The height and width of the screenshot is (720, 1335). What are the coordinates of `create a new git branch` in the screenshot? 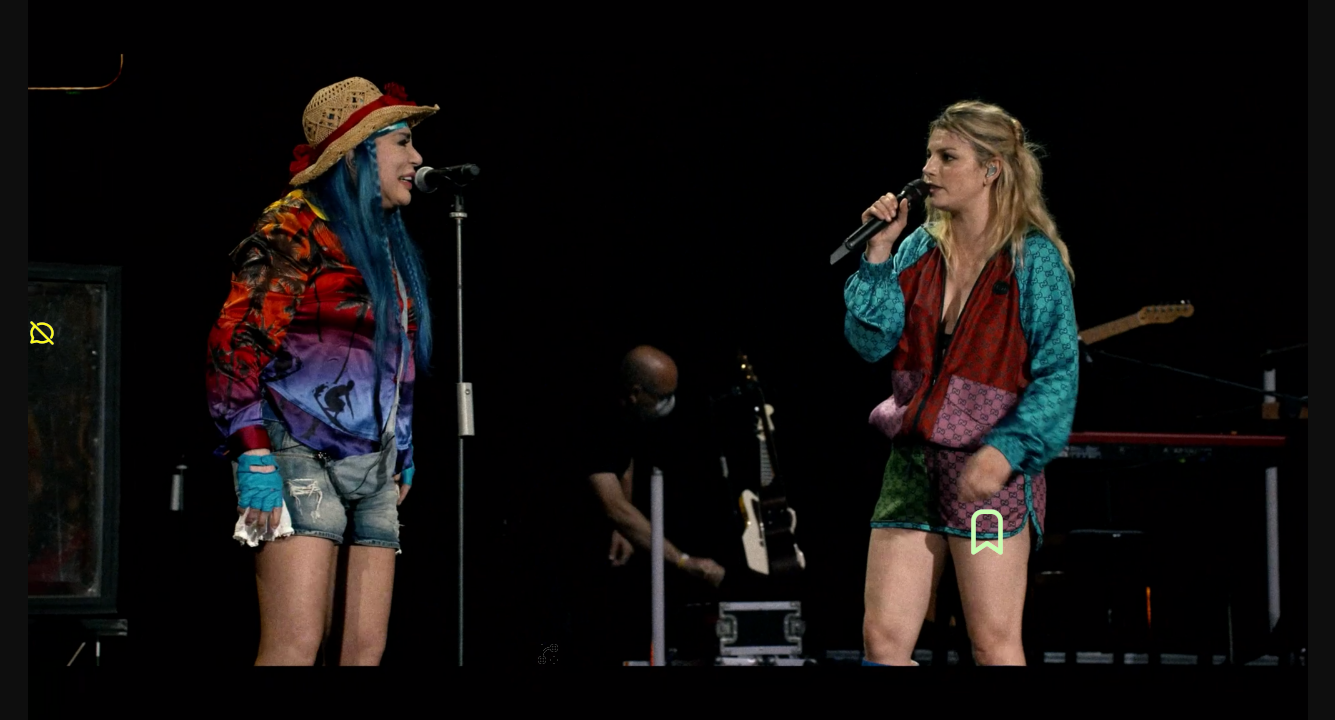 It's located at (548, 654).